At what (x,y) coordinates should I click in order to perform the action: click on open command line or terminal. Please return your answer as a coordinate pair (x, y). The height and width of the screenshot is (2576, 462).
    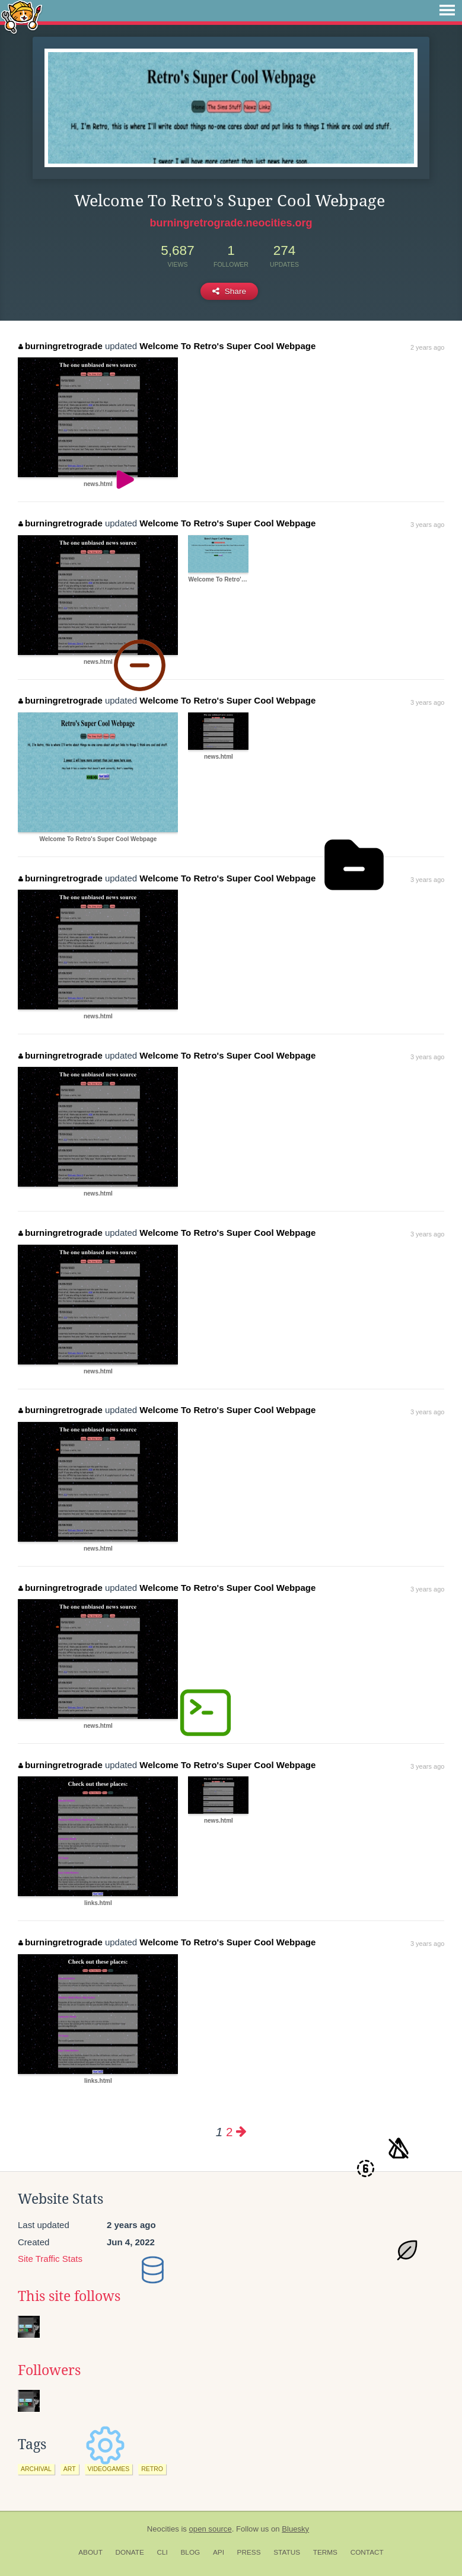
    Looking at the image, I should click on (205, 1712).